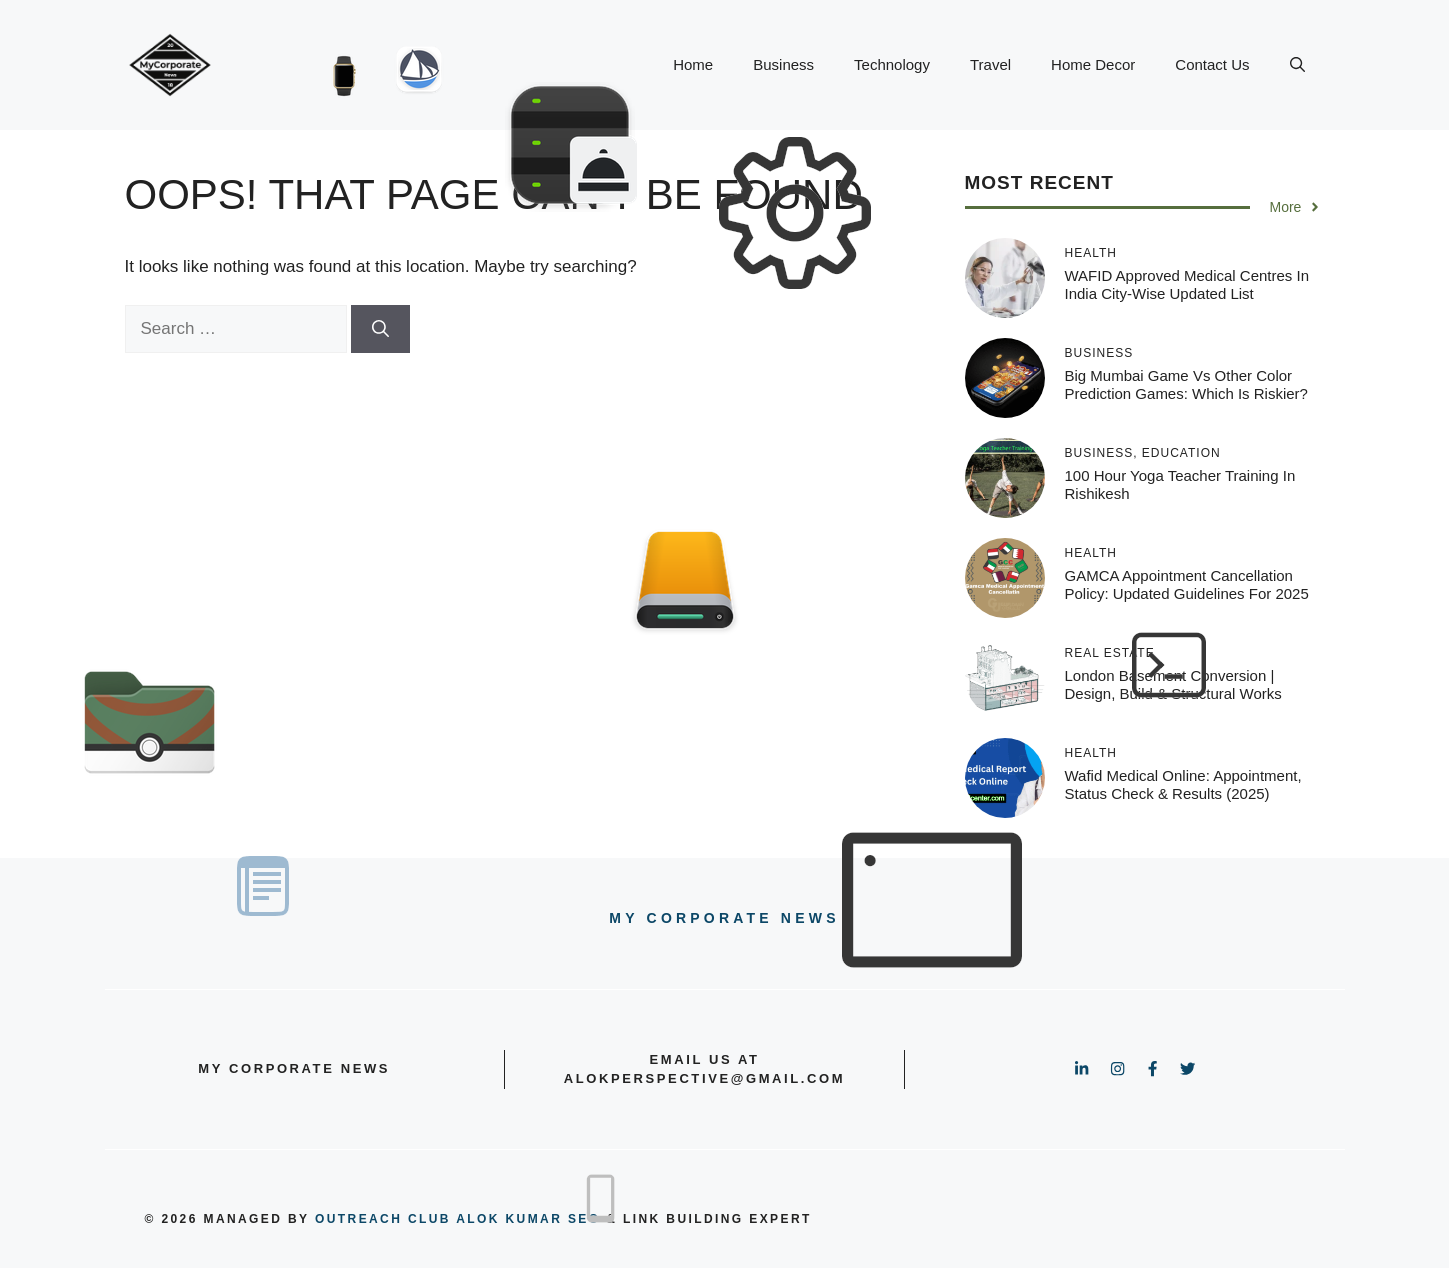 The height and width of the screenshot is (1268, 1449). What do you see at coordinates (932, 900) in the screenshot?
I see `indicates tablet device connected` at bounding box center [932, 900].